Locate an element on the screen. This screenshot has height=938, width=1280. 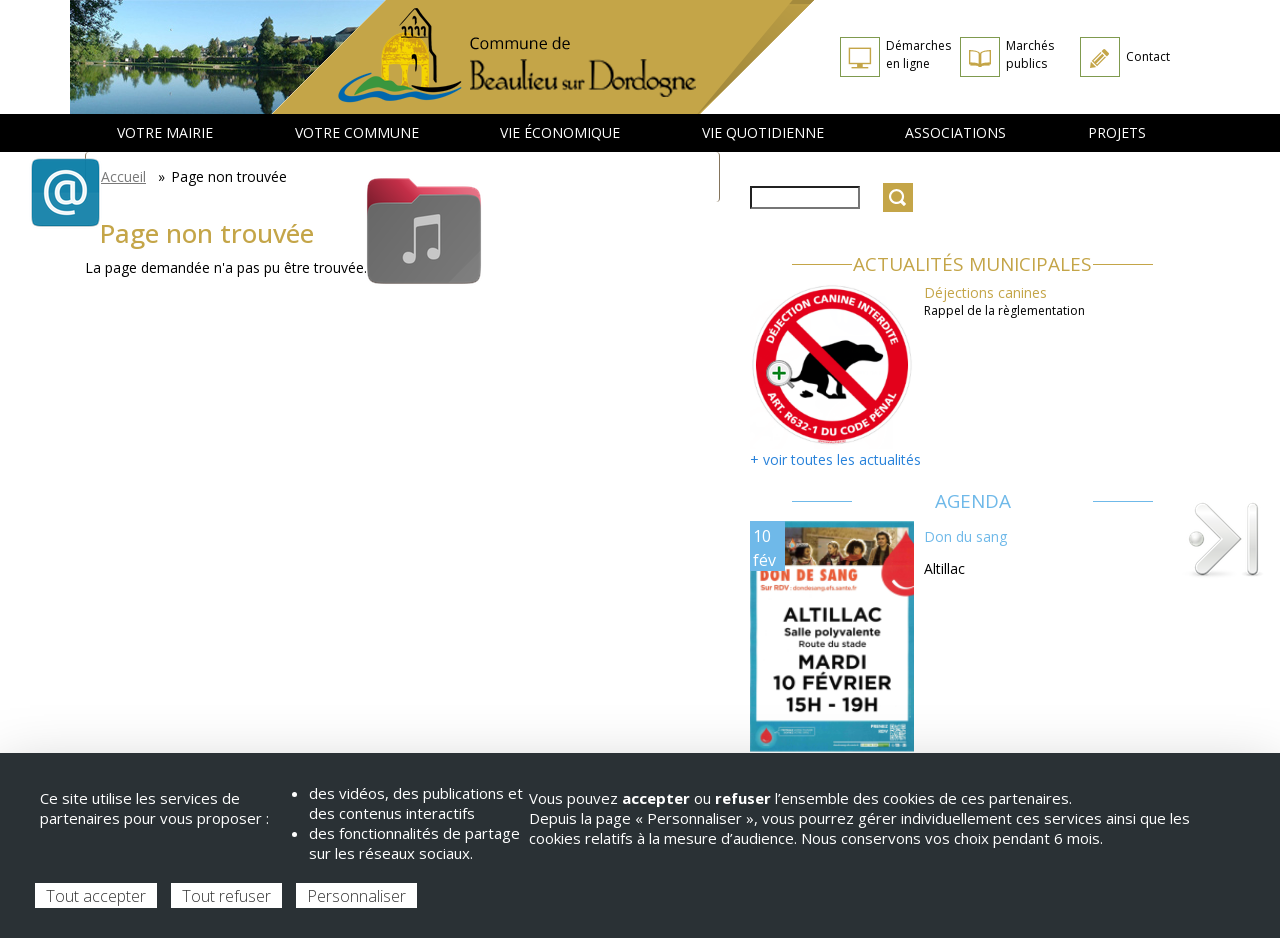
go to the first item in a list or sequence is located at coordinates (1225, 539).